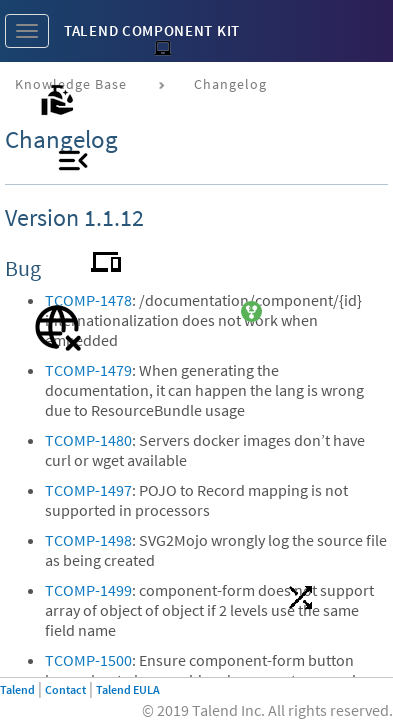 This screenshot has height=720, width=393. Describe the element at coordinates (300, 597) in the screenshot. I see `shuffle playlist or queue order` at that location.